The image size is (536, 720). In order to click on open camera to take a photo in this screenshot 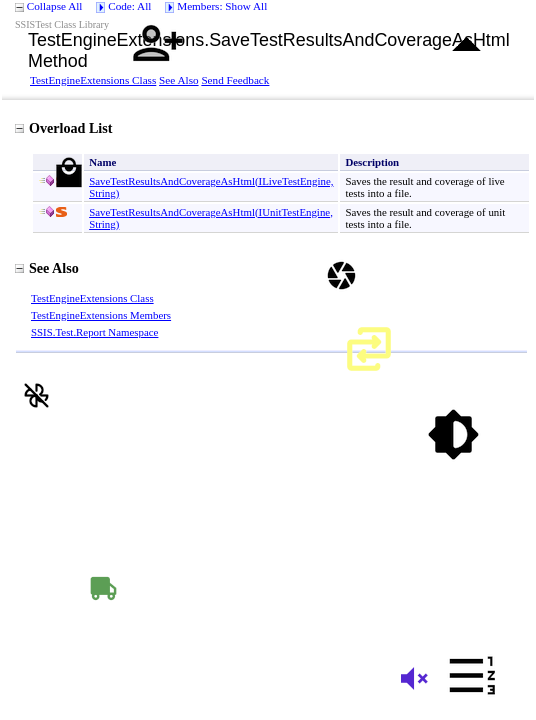, I will do `click(341, 275)`.